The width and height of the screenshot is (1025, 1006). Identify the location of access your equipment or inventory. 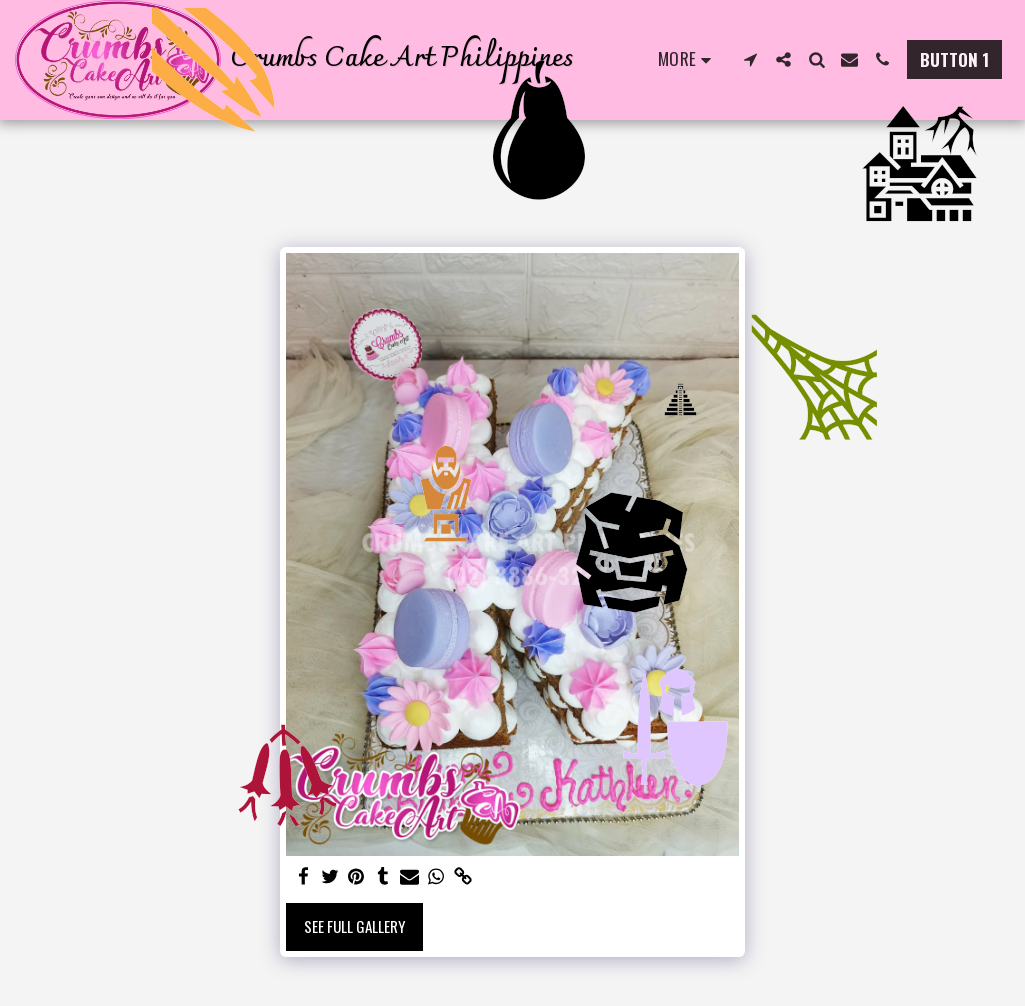
(675, 728).